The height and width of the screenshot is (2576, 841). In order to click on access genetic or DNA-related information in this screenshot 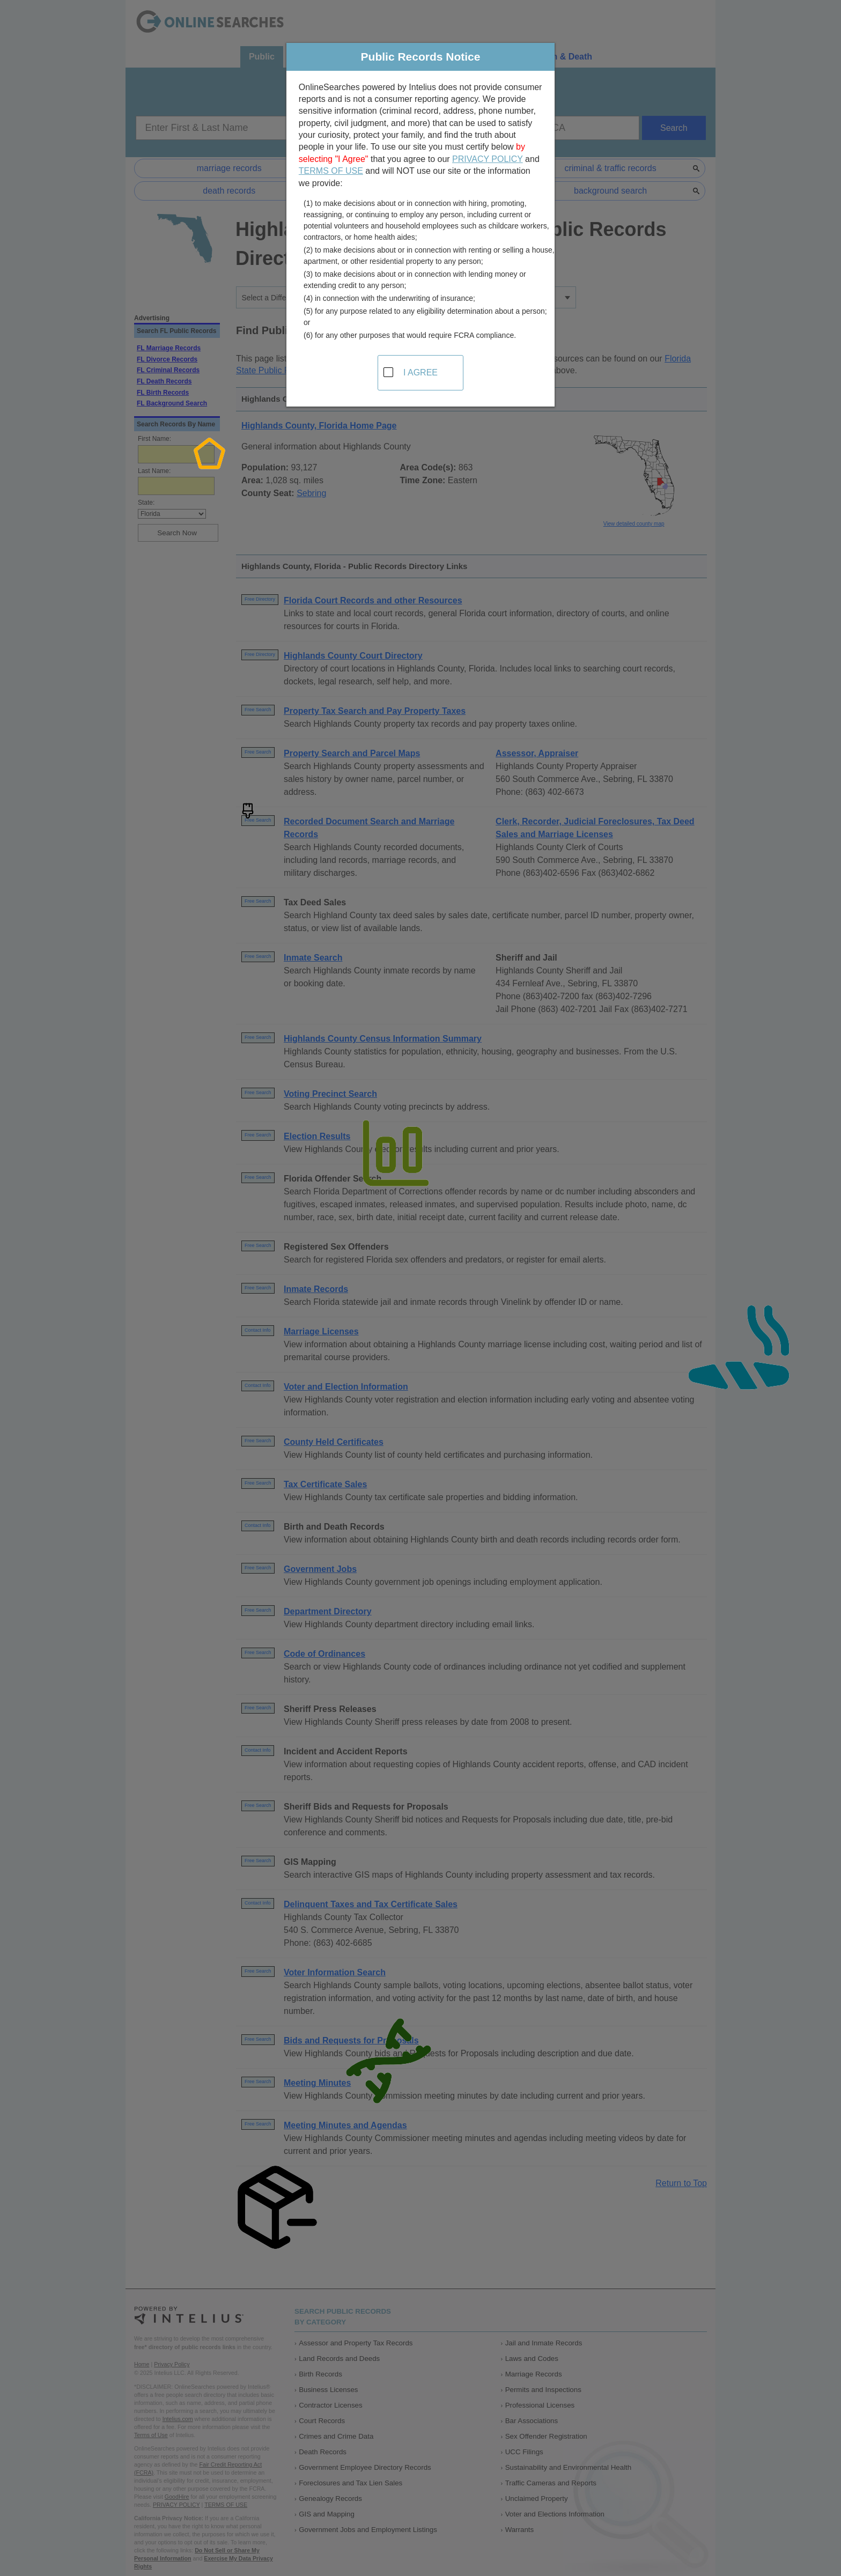, I will do `click(388, 2061)`.